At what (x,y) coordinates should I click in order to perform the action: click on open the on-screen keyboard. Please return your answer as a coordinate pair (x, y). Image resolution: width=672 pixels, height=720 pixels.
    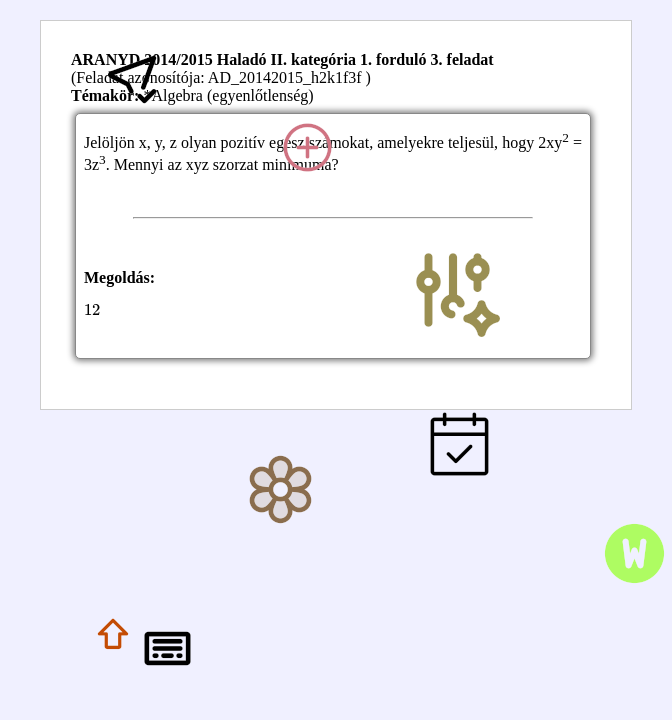
    Looking at the image, I should click on (167, 648).